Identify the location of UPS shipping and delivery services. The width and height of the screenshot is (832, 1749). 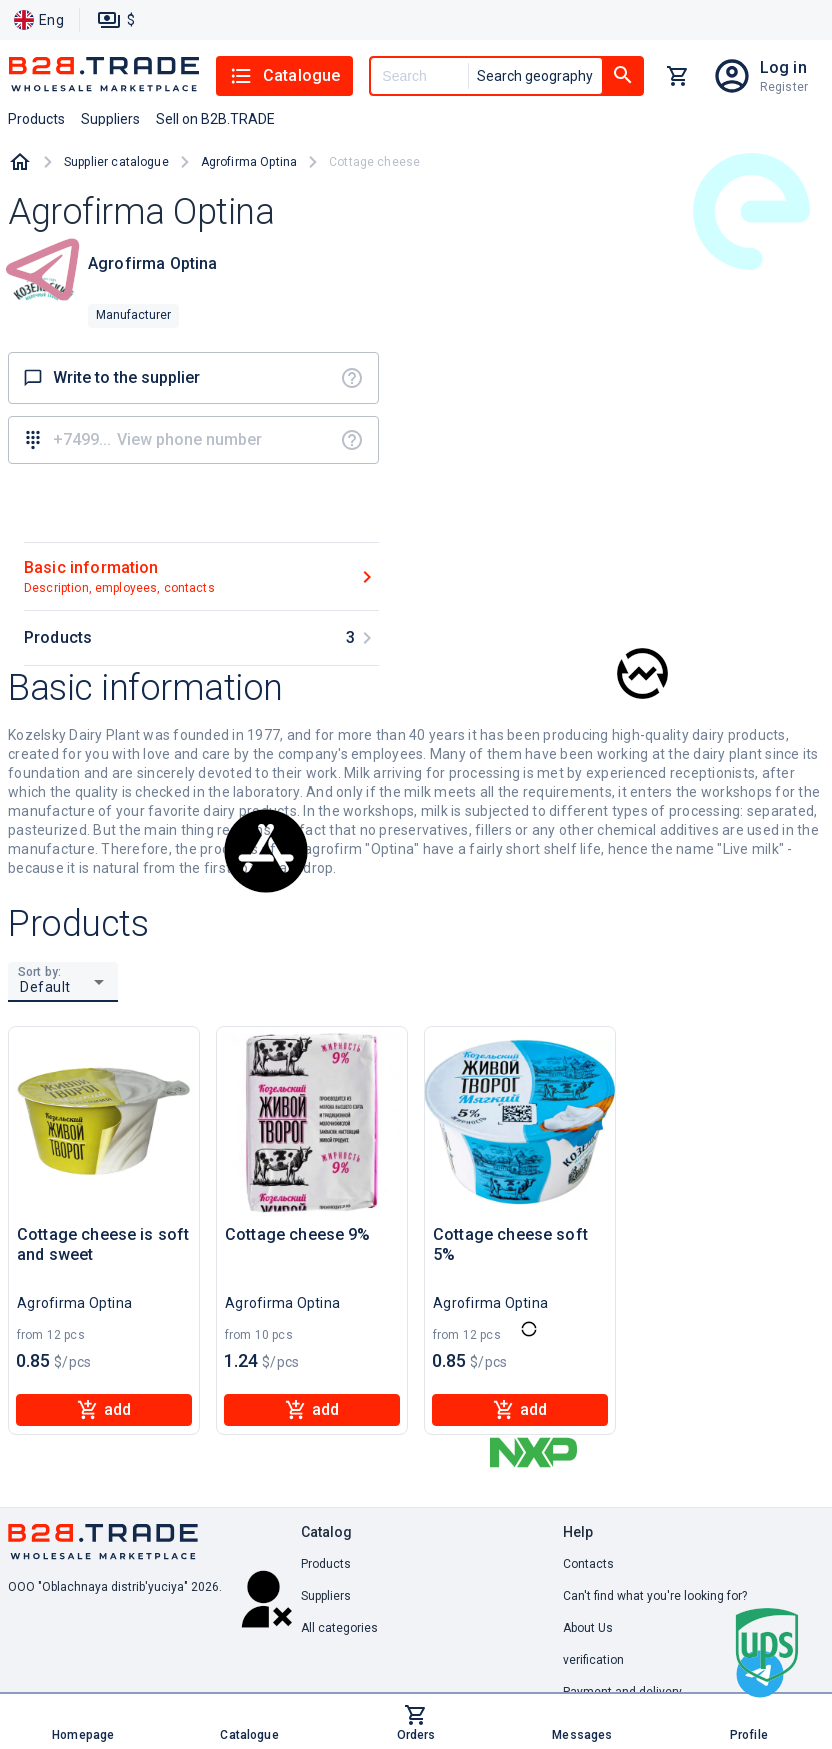
(767, 1645).